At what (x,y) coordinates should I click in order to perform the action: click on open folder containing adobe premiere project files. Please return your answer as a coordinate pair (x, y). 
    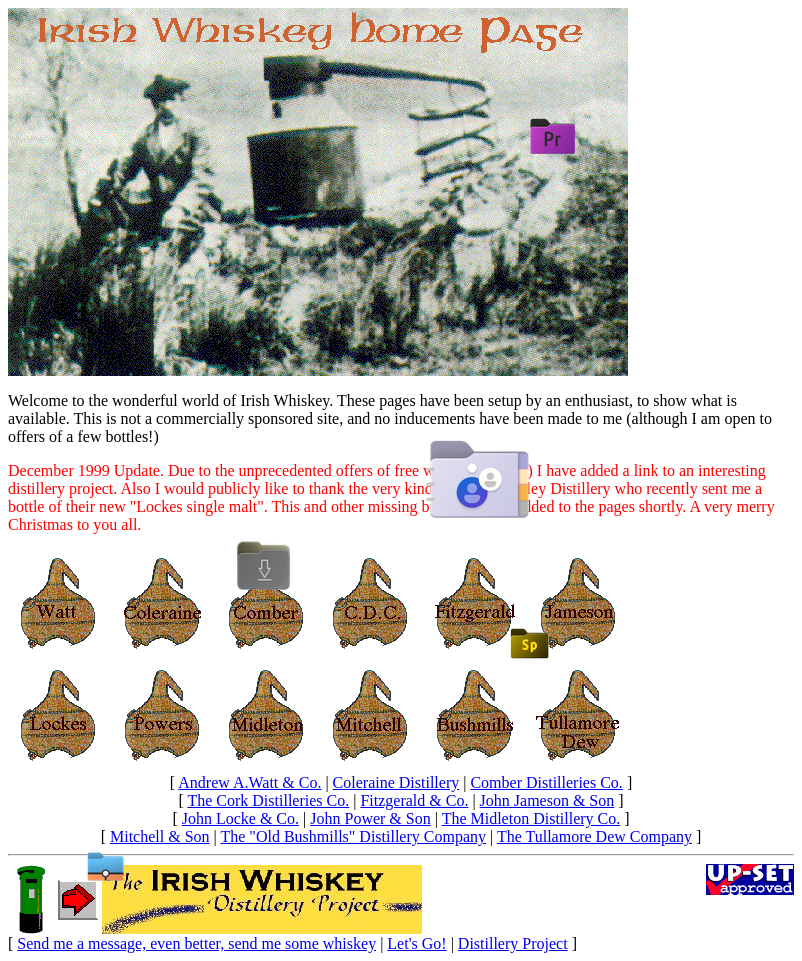
    Looking at the image, I should click on (552, 137).